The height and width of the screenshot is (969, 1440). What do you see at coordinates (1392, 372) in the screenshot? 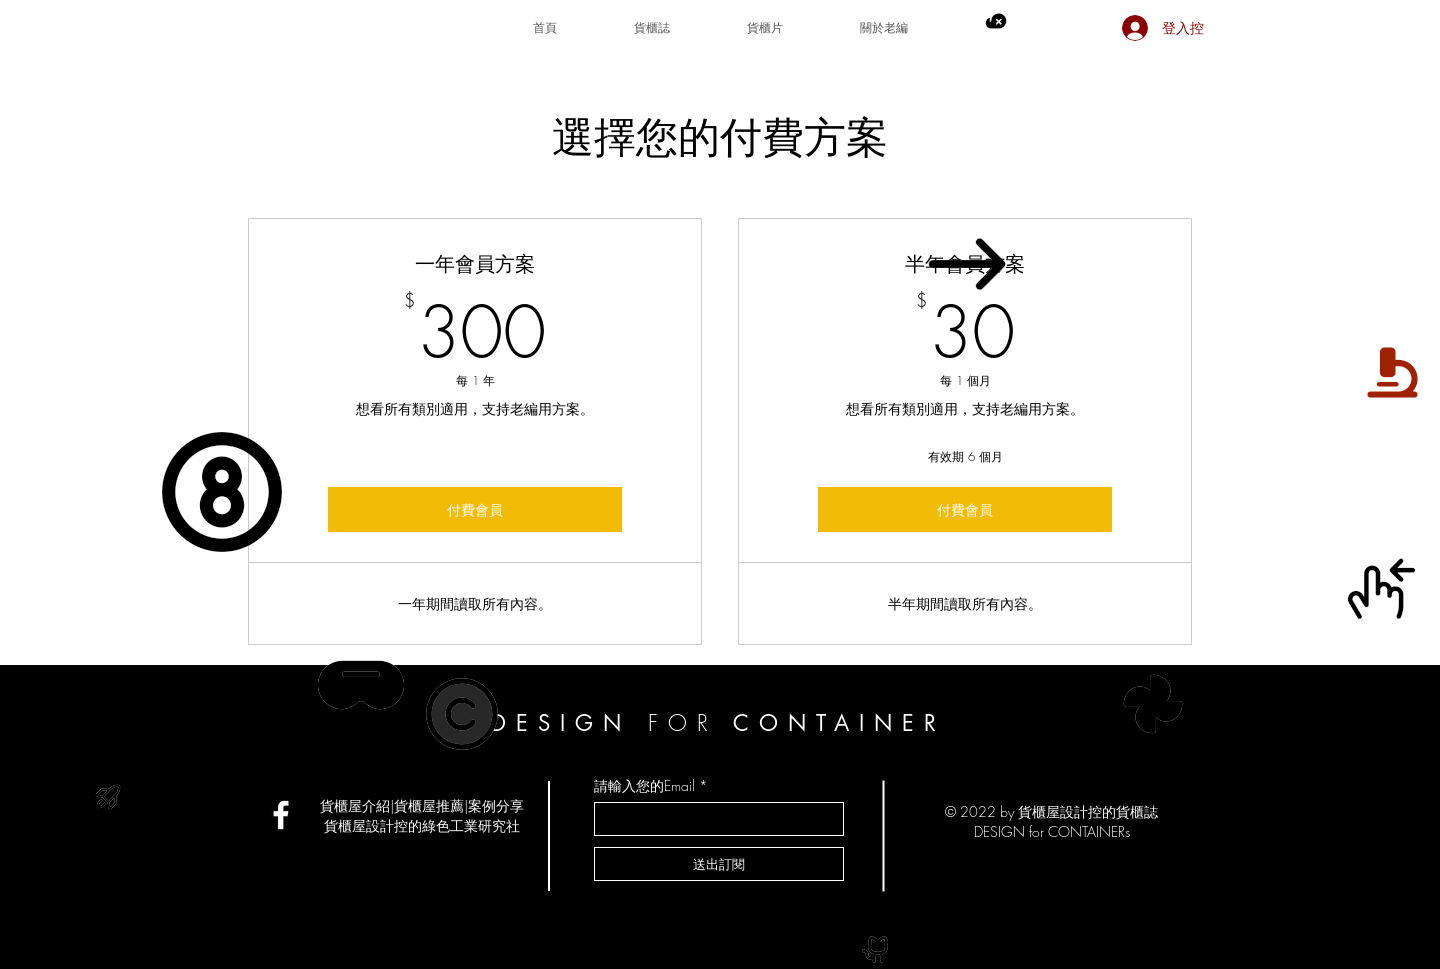
I see `access scientific or laboratory tools` at bounding box center [1392, 372].